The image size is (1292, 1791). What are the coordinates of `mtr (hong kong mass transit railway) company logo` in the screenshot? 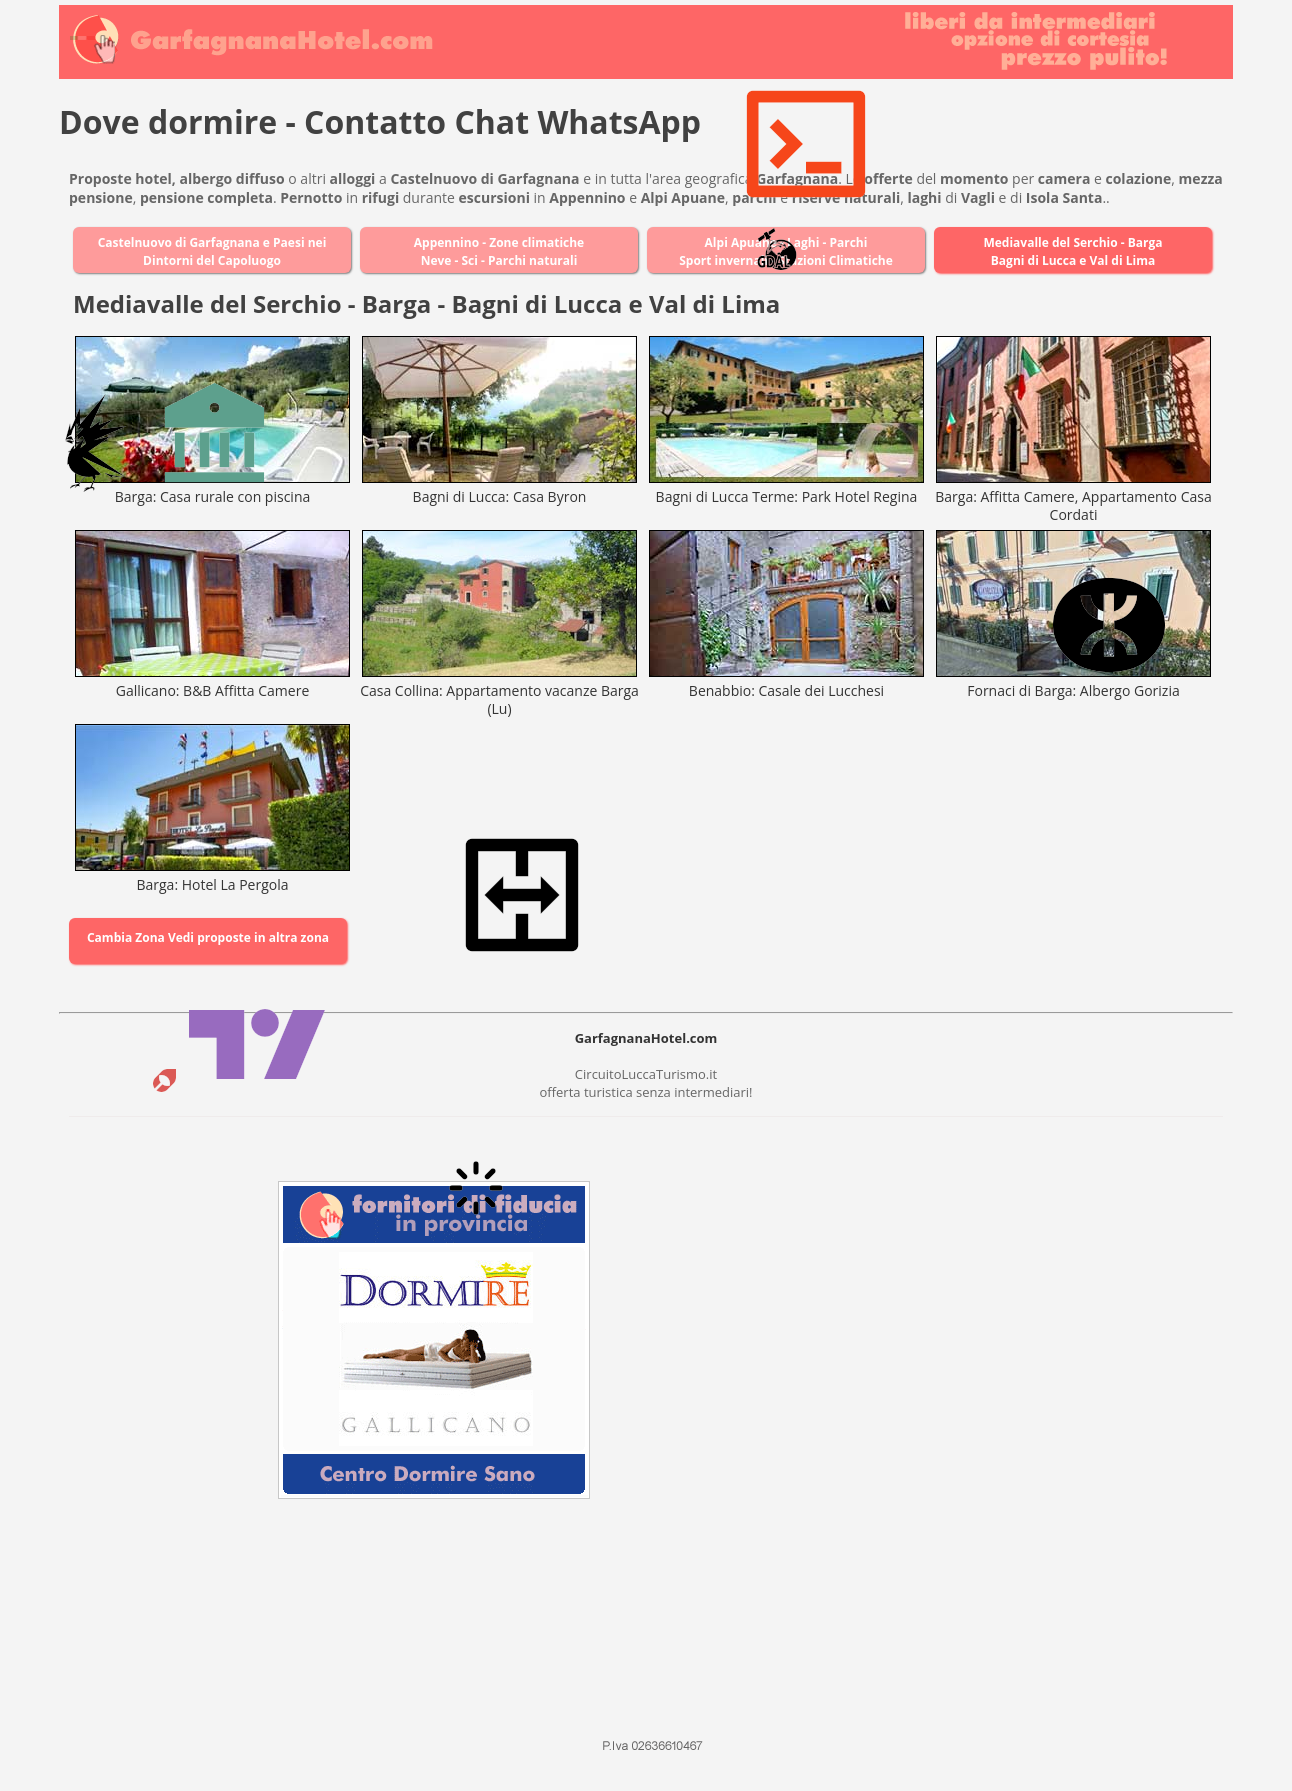 It's located at (1109, 625).